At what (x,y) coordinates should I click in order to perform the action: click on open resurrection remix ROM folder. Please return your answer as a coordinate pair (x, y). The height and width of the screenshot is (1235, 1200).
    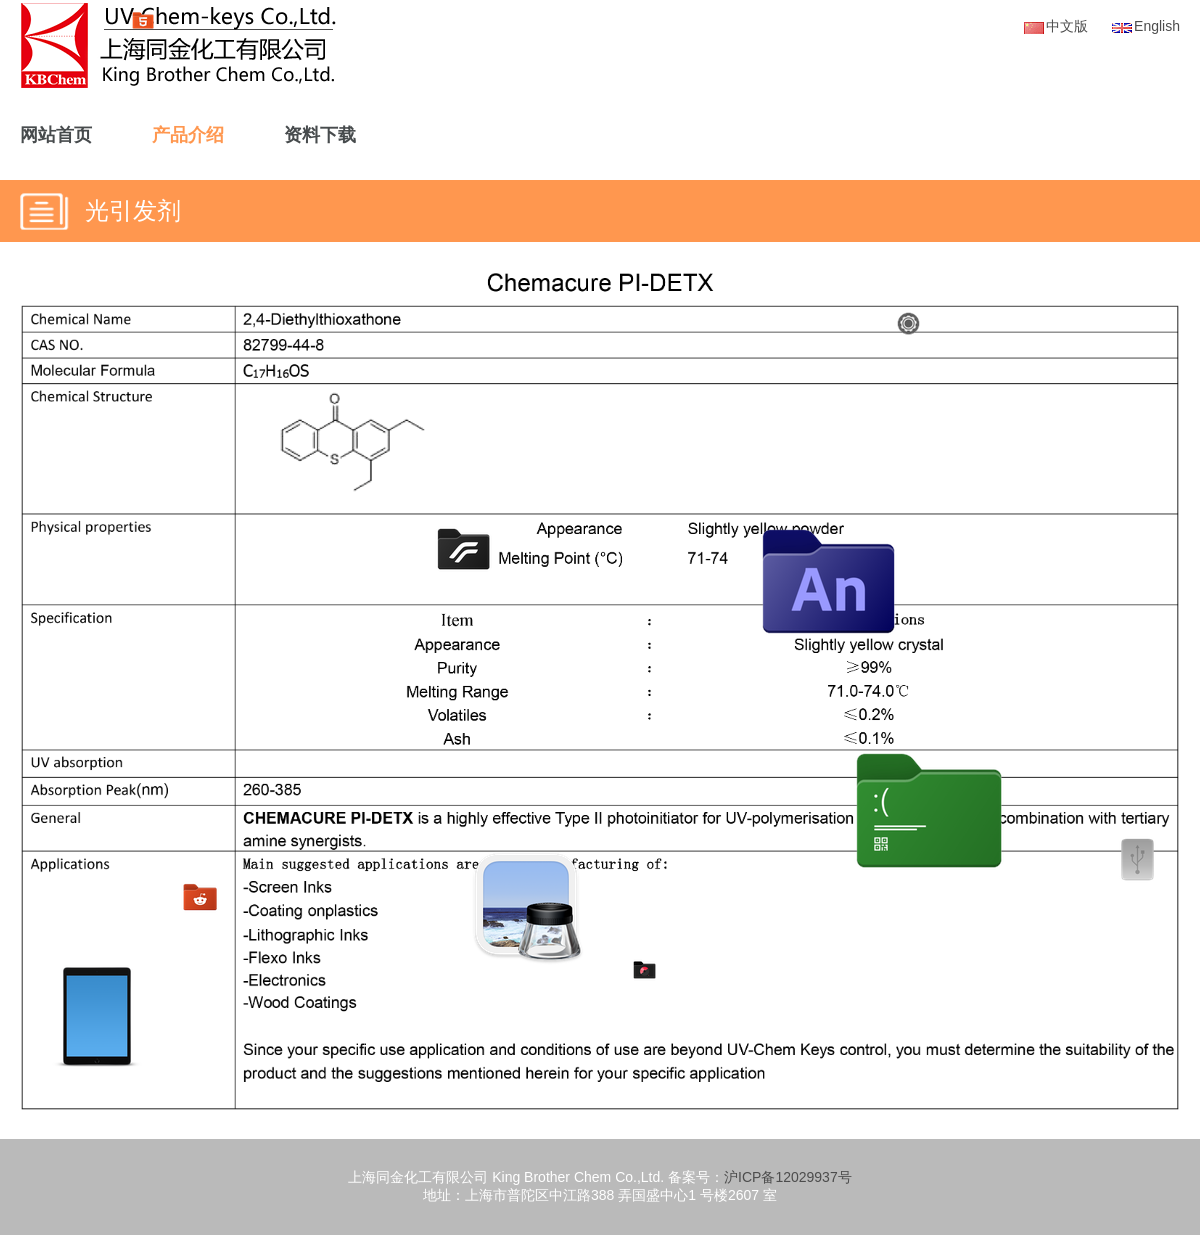
    Looking at the image, I should click on (463, 550).